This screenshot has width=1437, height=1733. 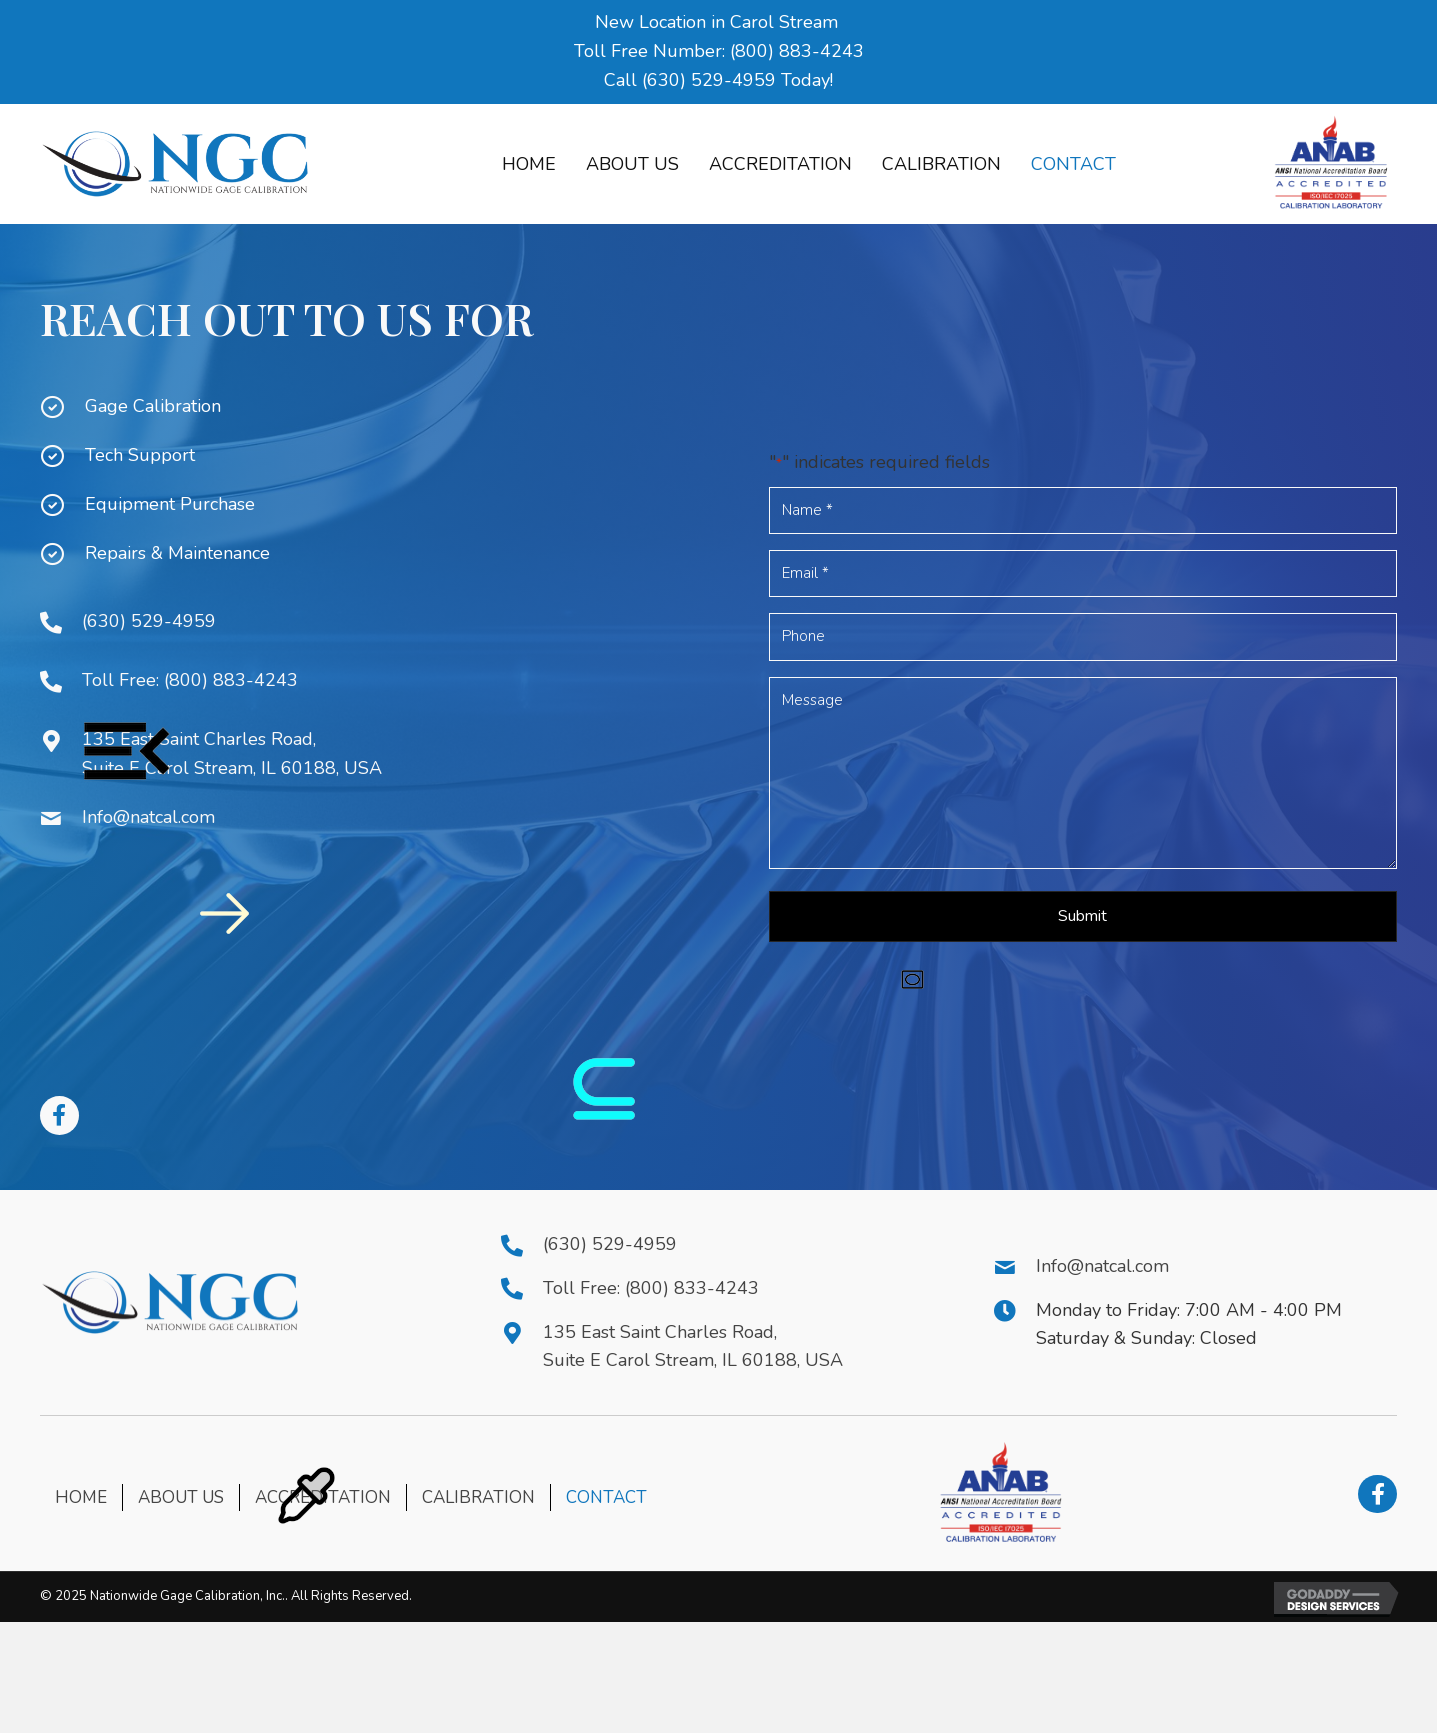 What do you see at coordinates (127, 751) in the screenshot?
I see `open the navigation menu` at bounding box center [127, 751].